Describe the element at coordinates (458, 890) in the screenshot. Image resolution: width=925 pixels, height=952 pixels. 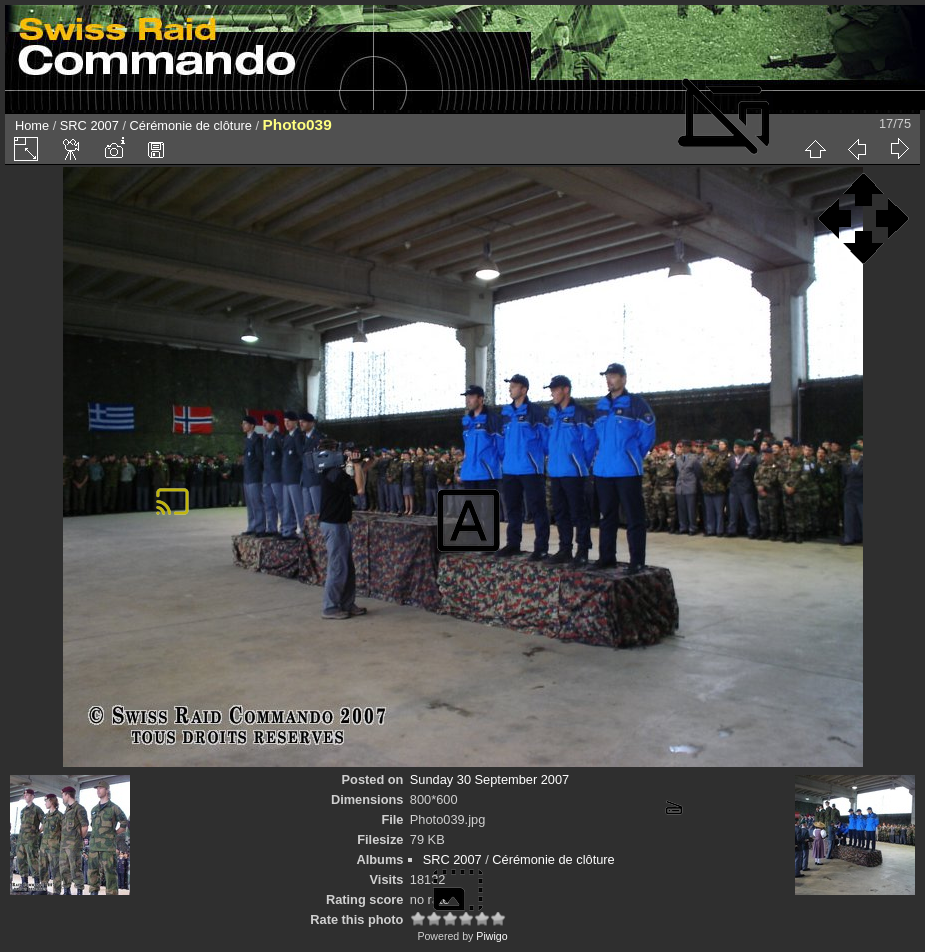
I see `resize image to large format` at that location.